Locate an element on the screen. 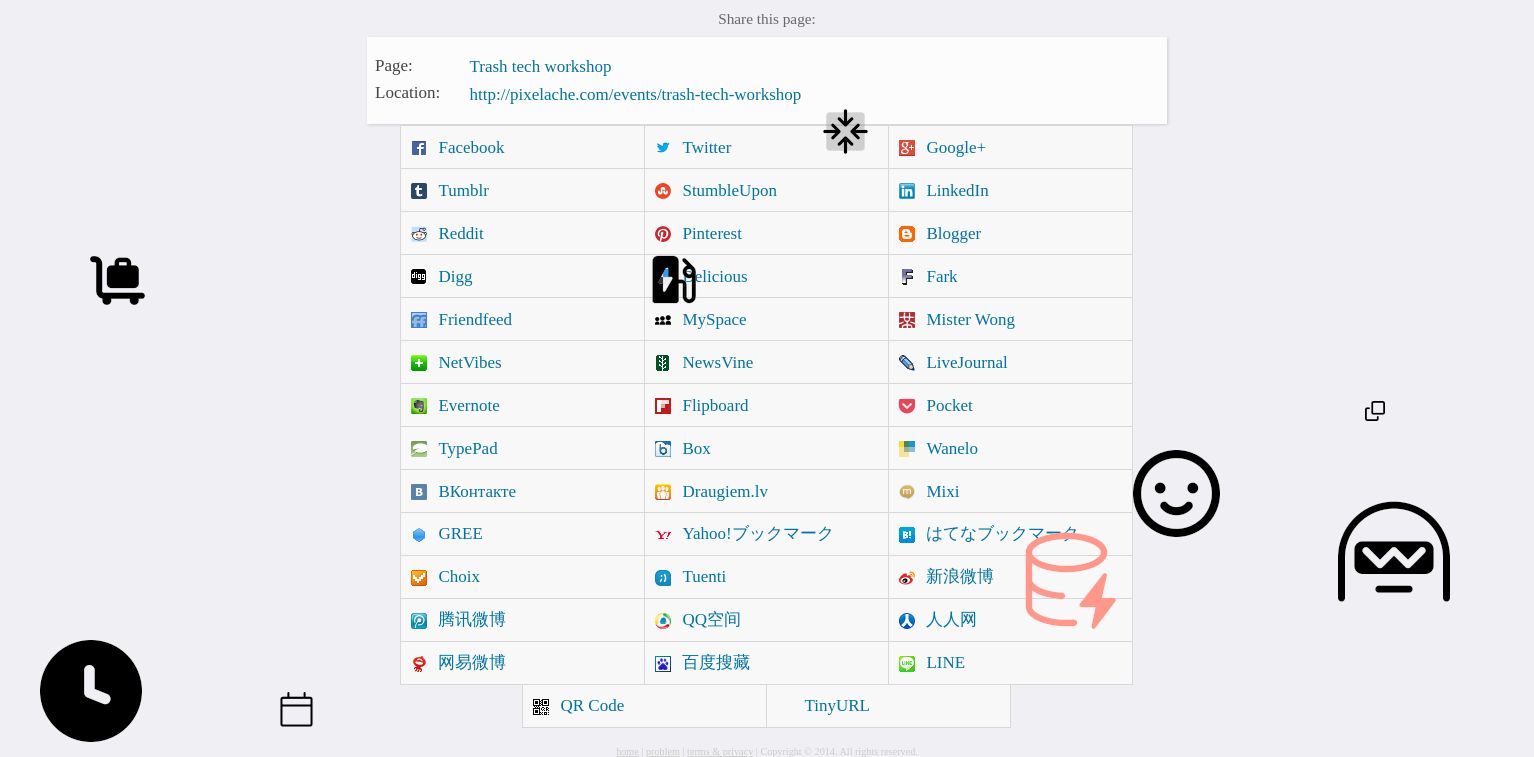 This screenshot has width=1534, height=757. access baggage or luggage services is located at coordinates (117, 280).